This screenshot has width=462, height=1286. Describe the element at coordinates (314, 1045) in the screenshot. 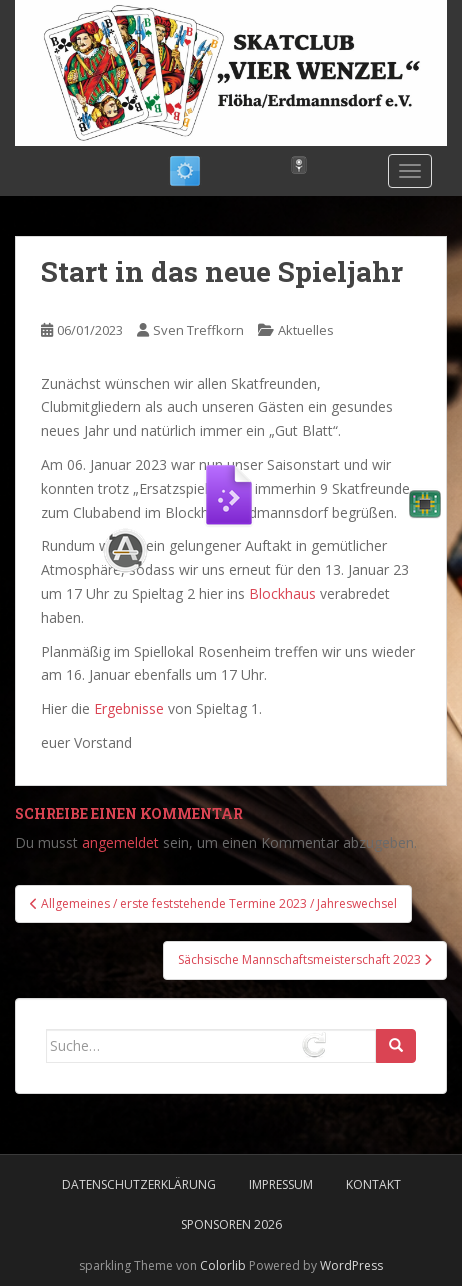

I see `refresh the current view or page` at that location.